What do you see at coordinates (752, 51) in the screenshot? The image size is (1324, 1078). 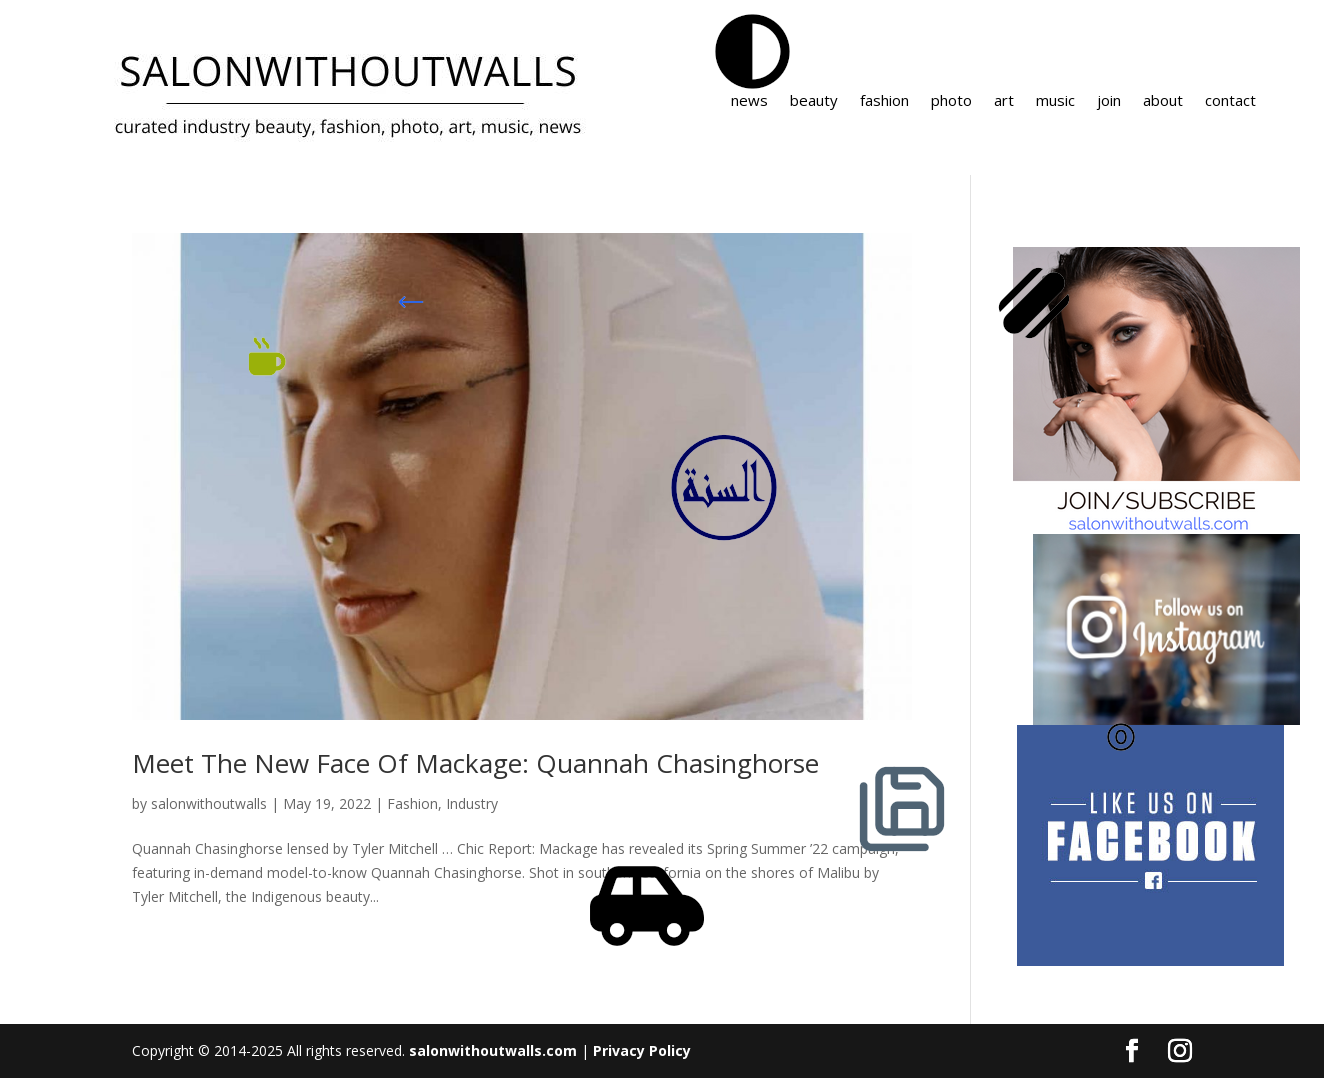 I see `toggle between light and dark mode` at bounding box center [752, 51].